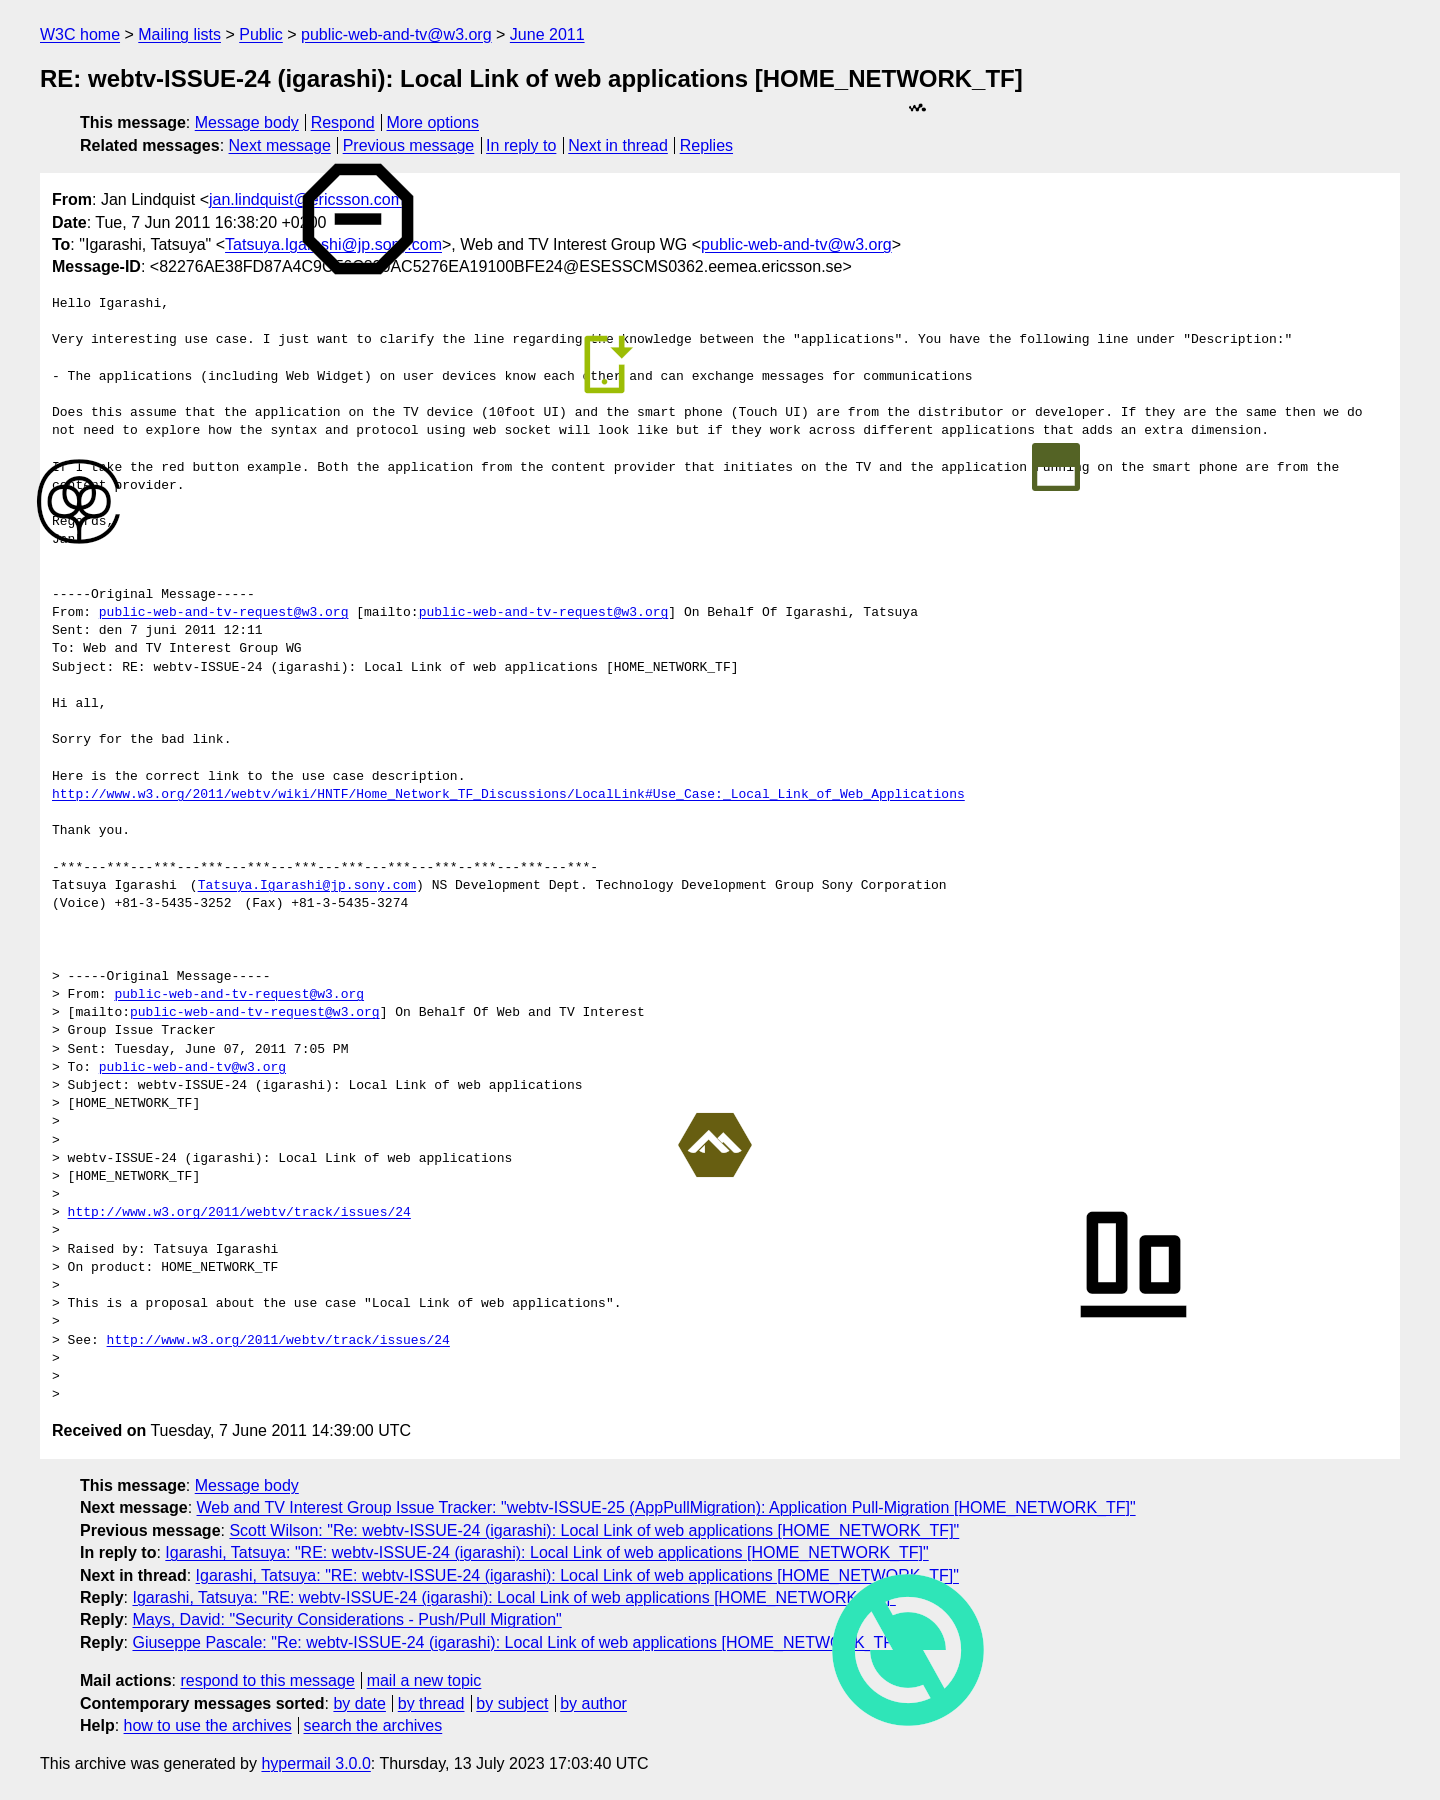 The image size is (1440, 1800). I want to click on visit cotton bureau website, so click(78, 501).